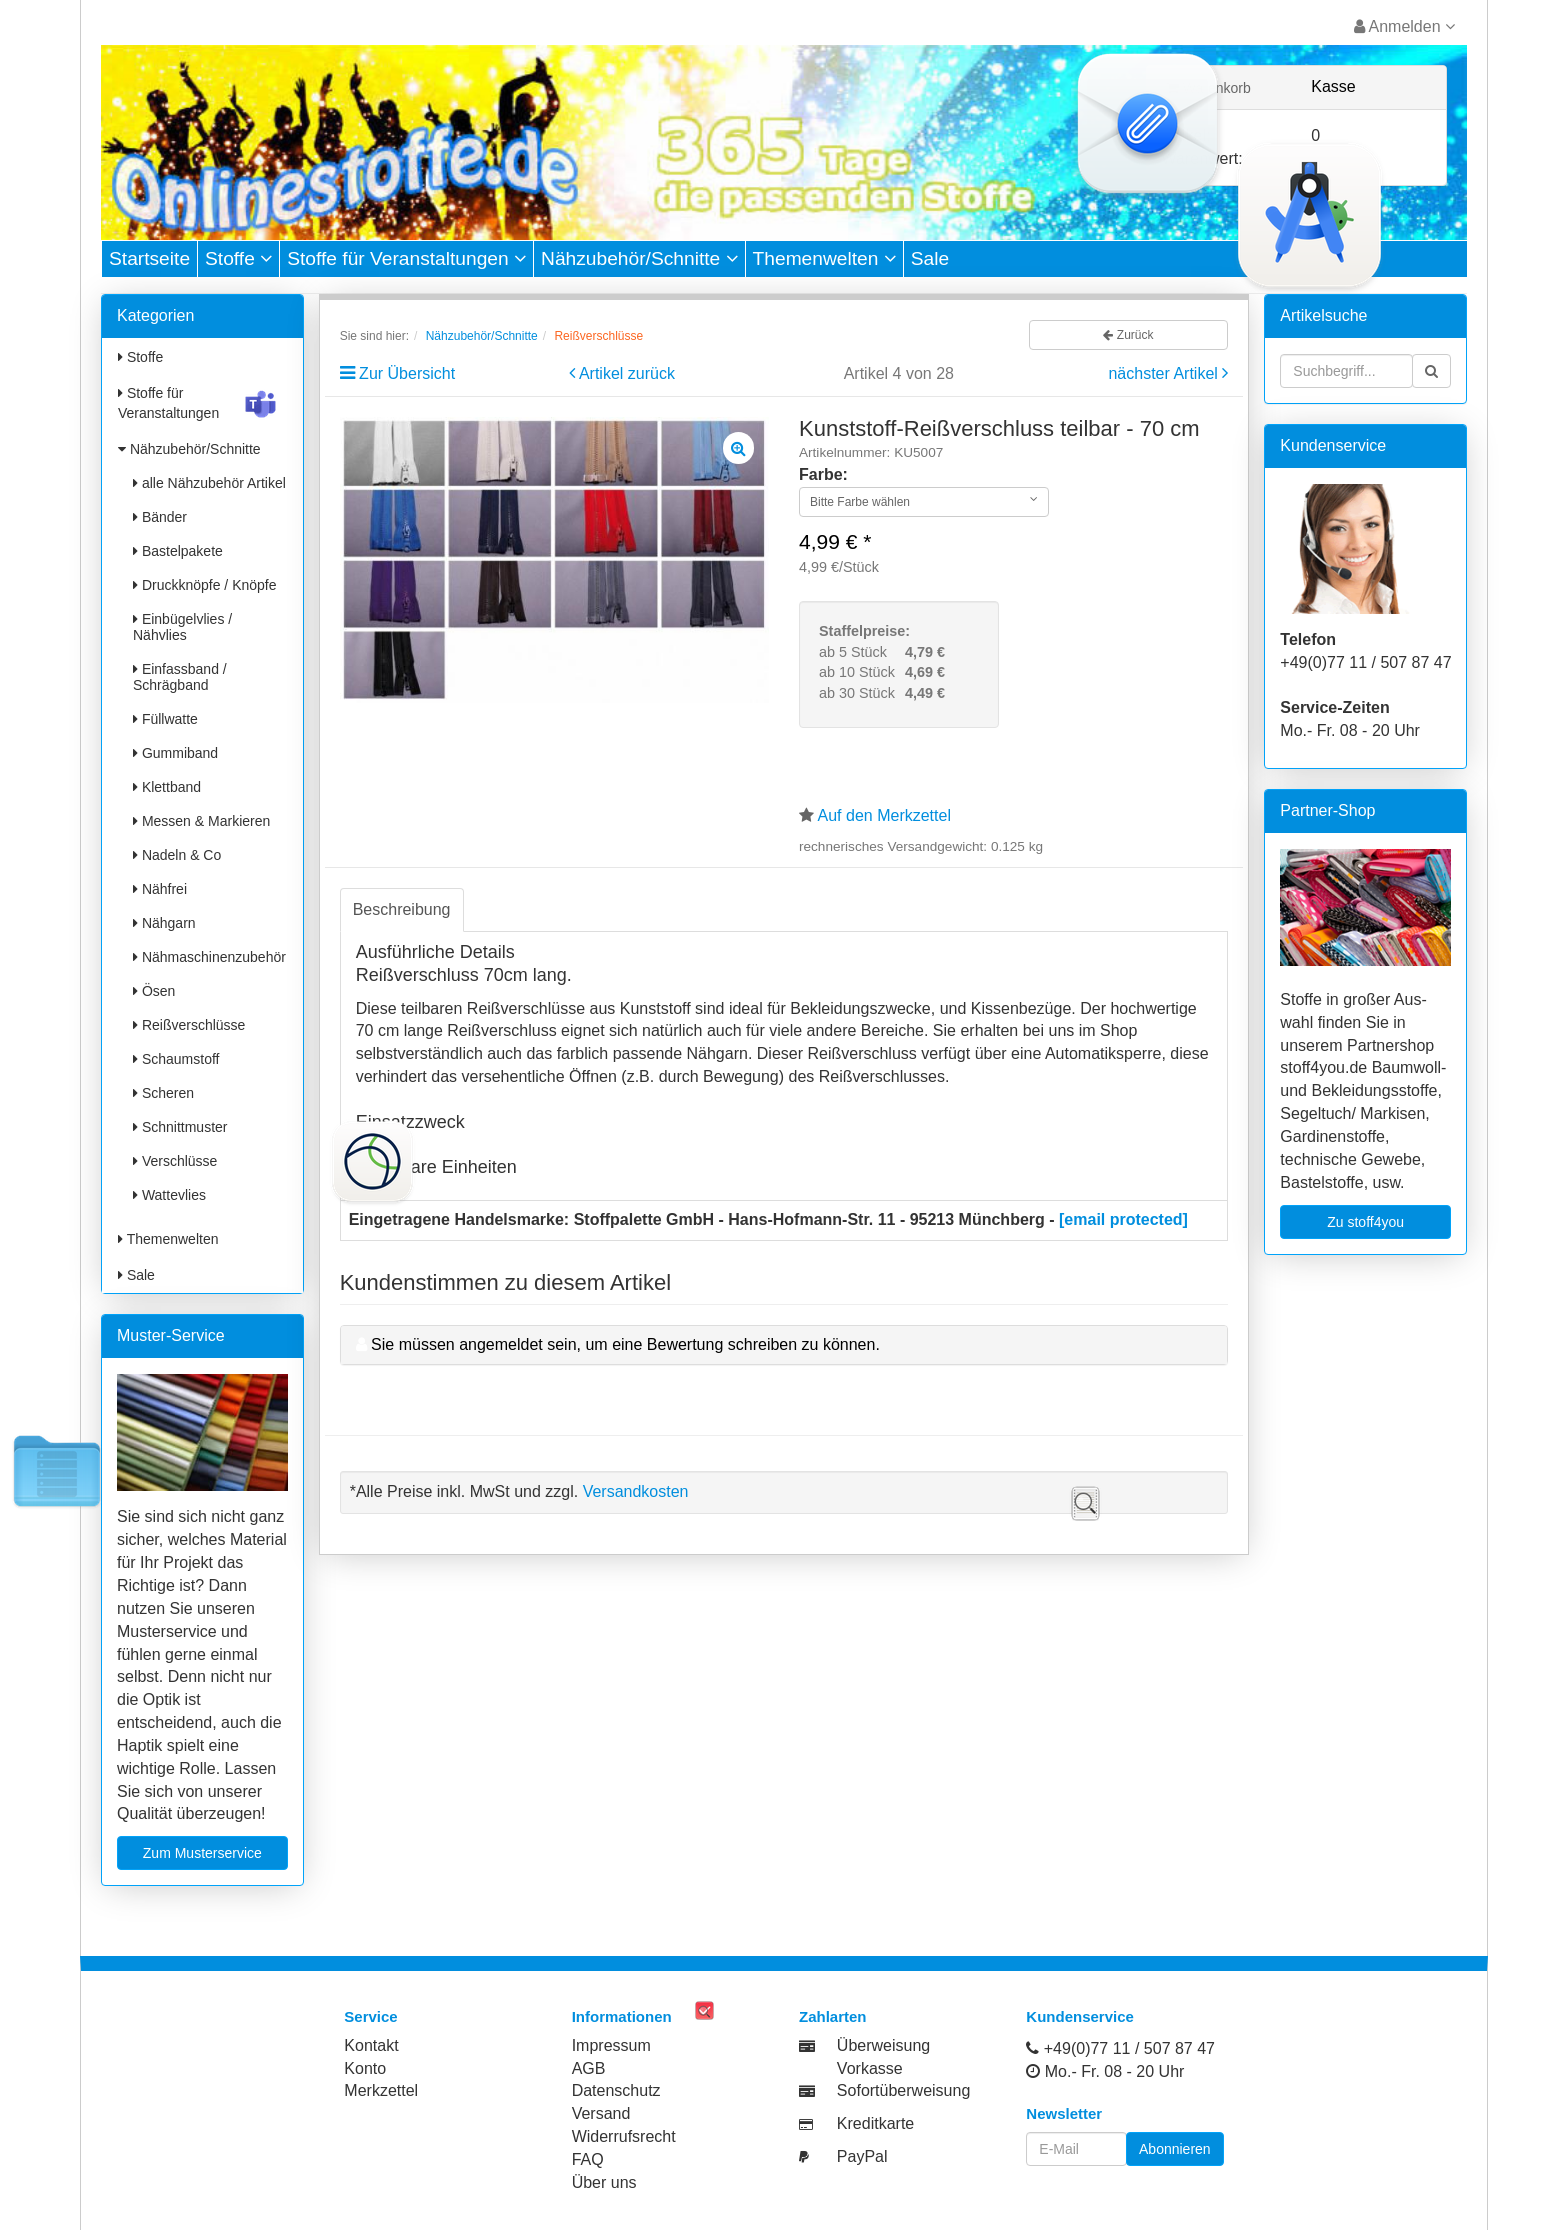  What do you see at coordinates (1085, 1503) in the screenshot?
I see `open the system logs application` at bounding box center [1085, 1503].